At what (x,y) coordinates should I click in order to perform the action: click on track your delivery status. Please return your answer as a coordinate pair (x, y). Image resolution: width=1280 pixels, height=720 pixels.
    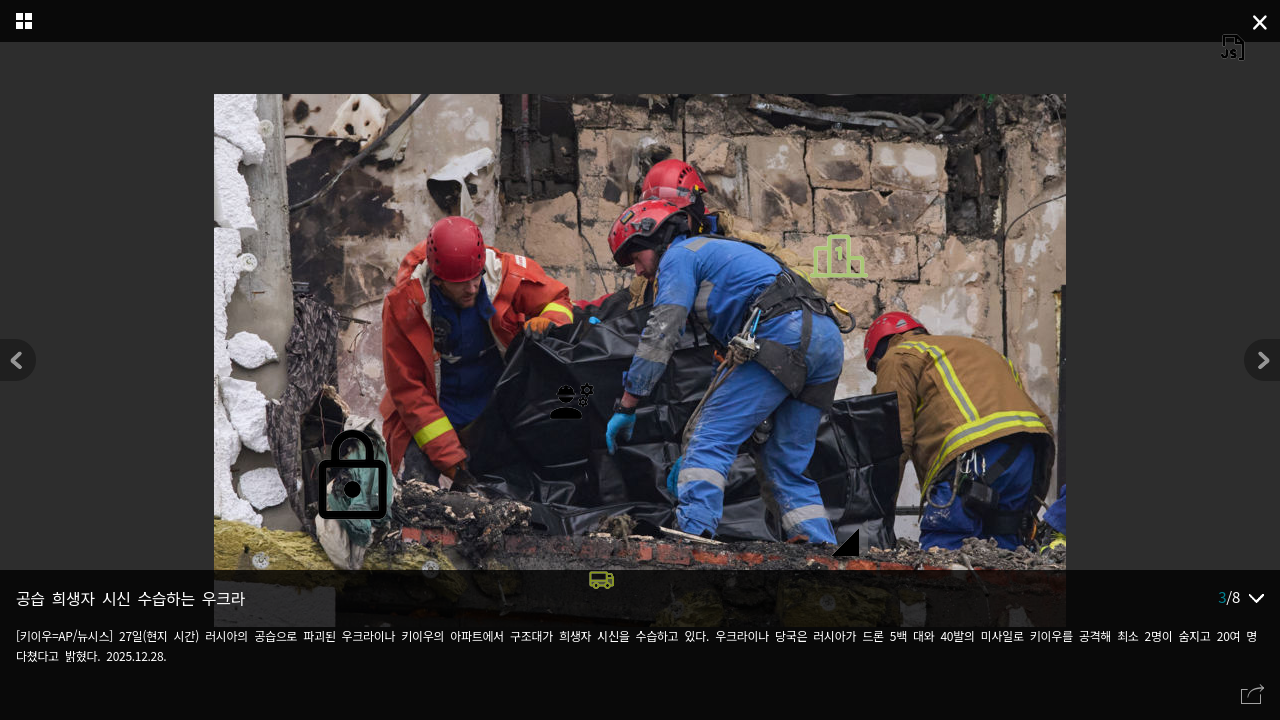
    Looking at the image, I should click on (601, 579).